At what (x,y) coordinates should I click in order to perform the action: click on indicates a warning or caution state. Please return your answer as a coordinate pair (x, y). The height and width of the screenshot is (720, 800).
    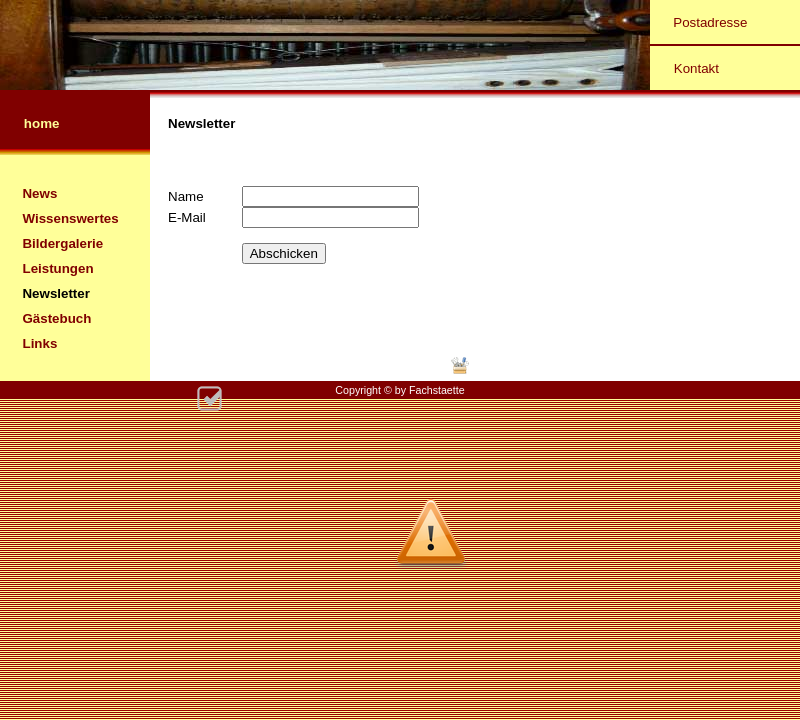
    Looking at the image, I should click on (431, 534).